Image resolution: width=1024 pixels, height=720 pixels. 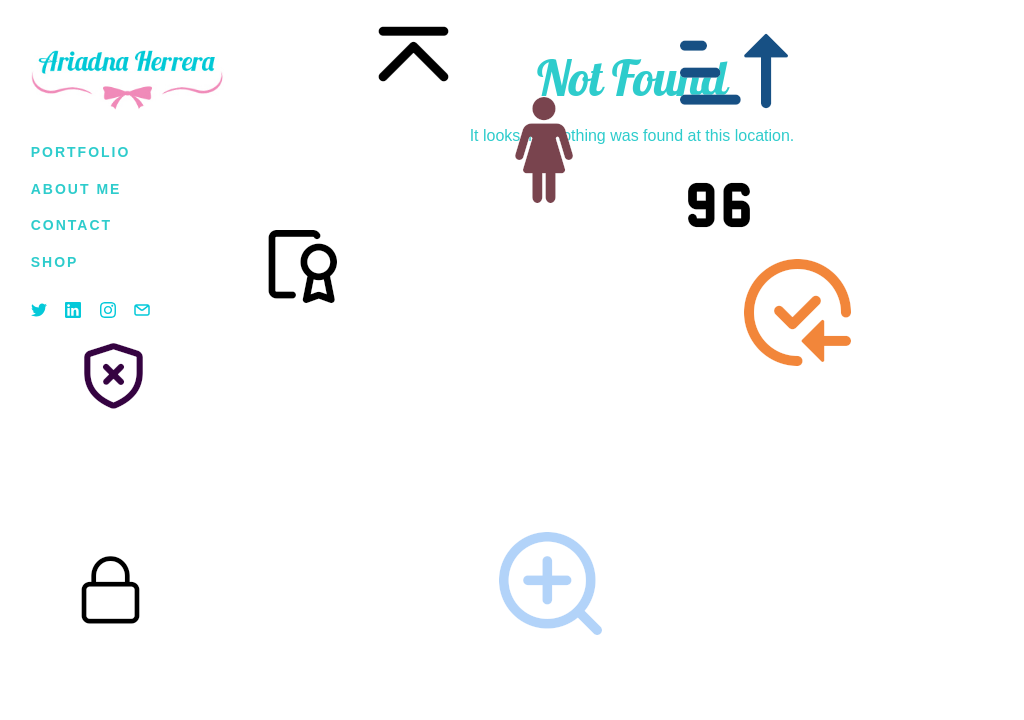 I want to click on indicates a tracked issue has been closed and completed, so click(x=797, y=312).